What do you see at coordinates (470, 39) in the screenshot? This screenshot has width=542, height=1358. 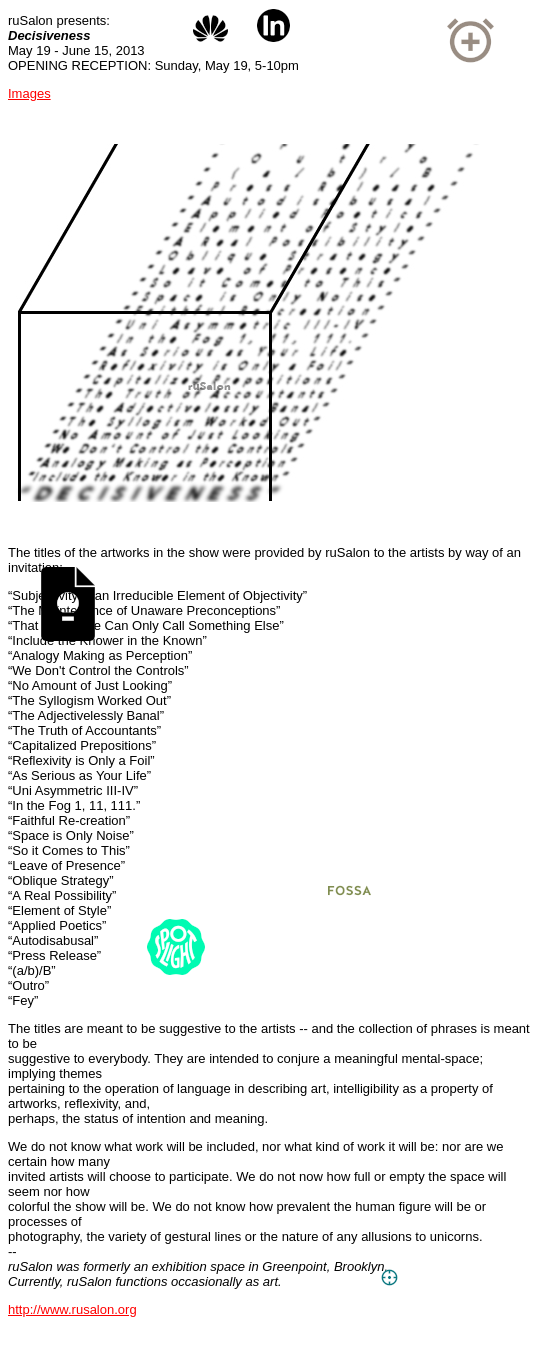 I see `add a new alarm` at bounding box center [470, 39].